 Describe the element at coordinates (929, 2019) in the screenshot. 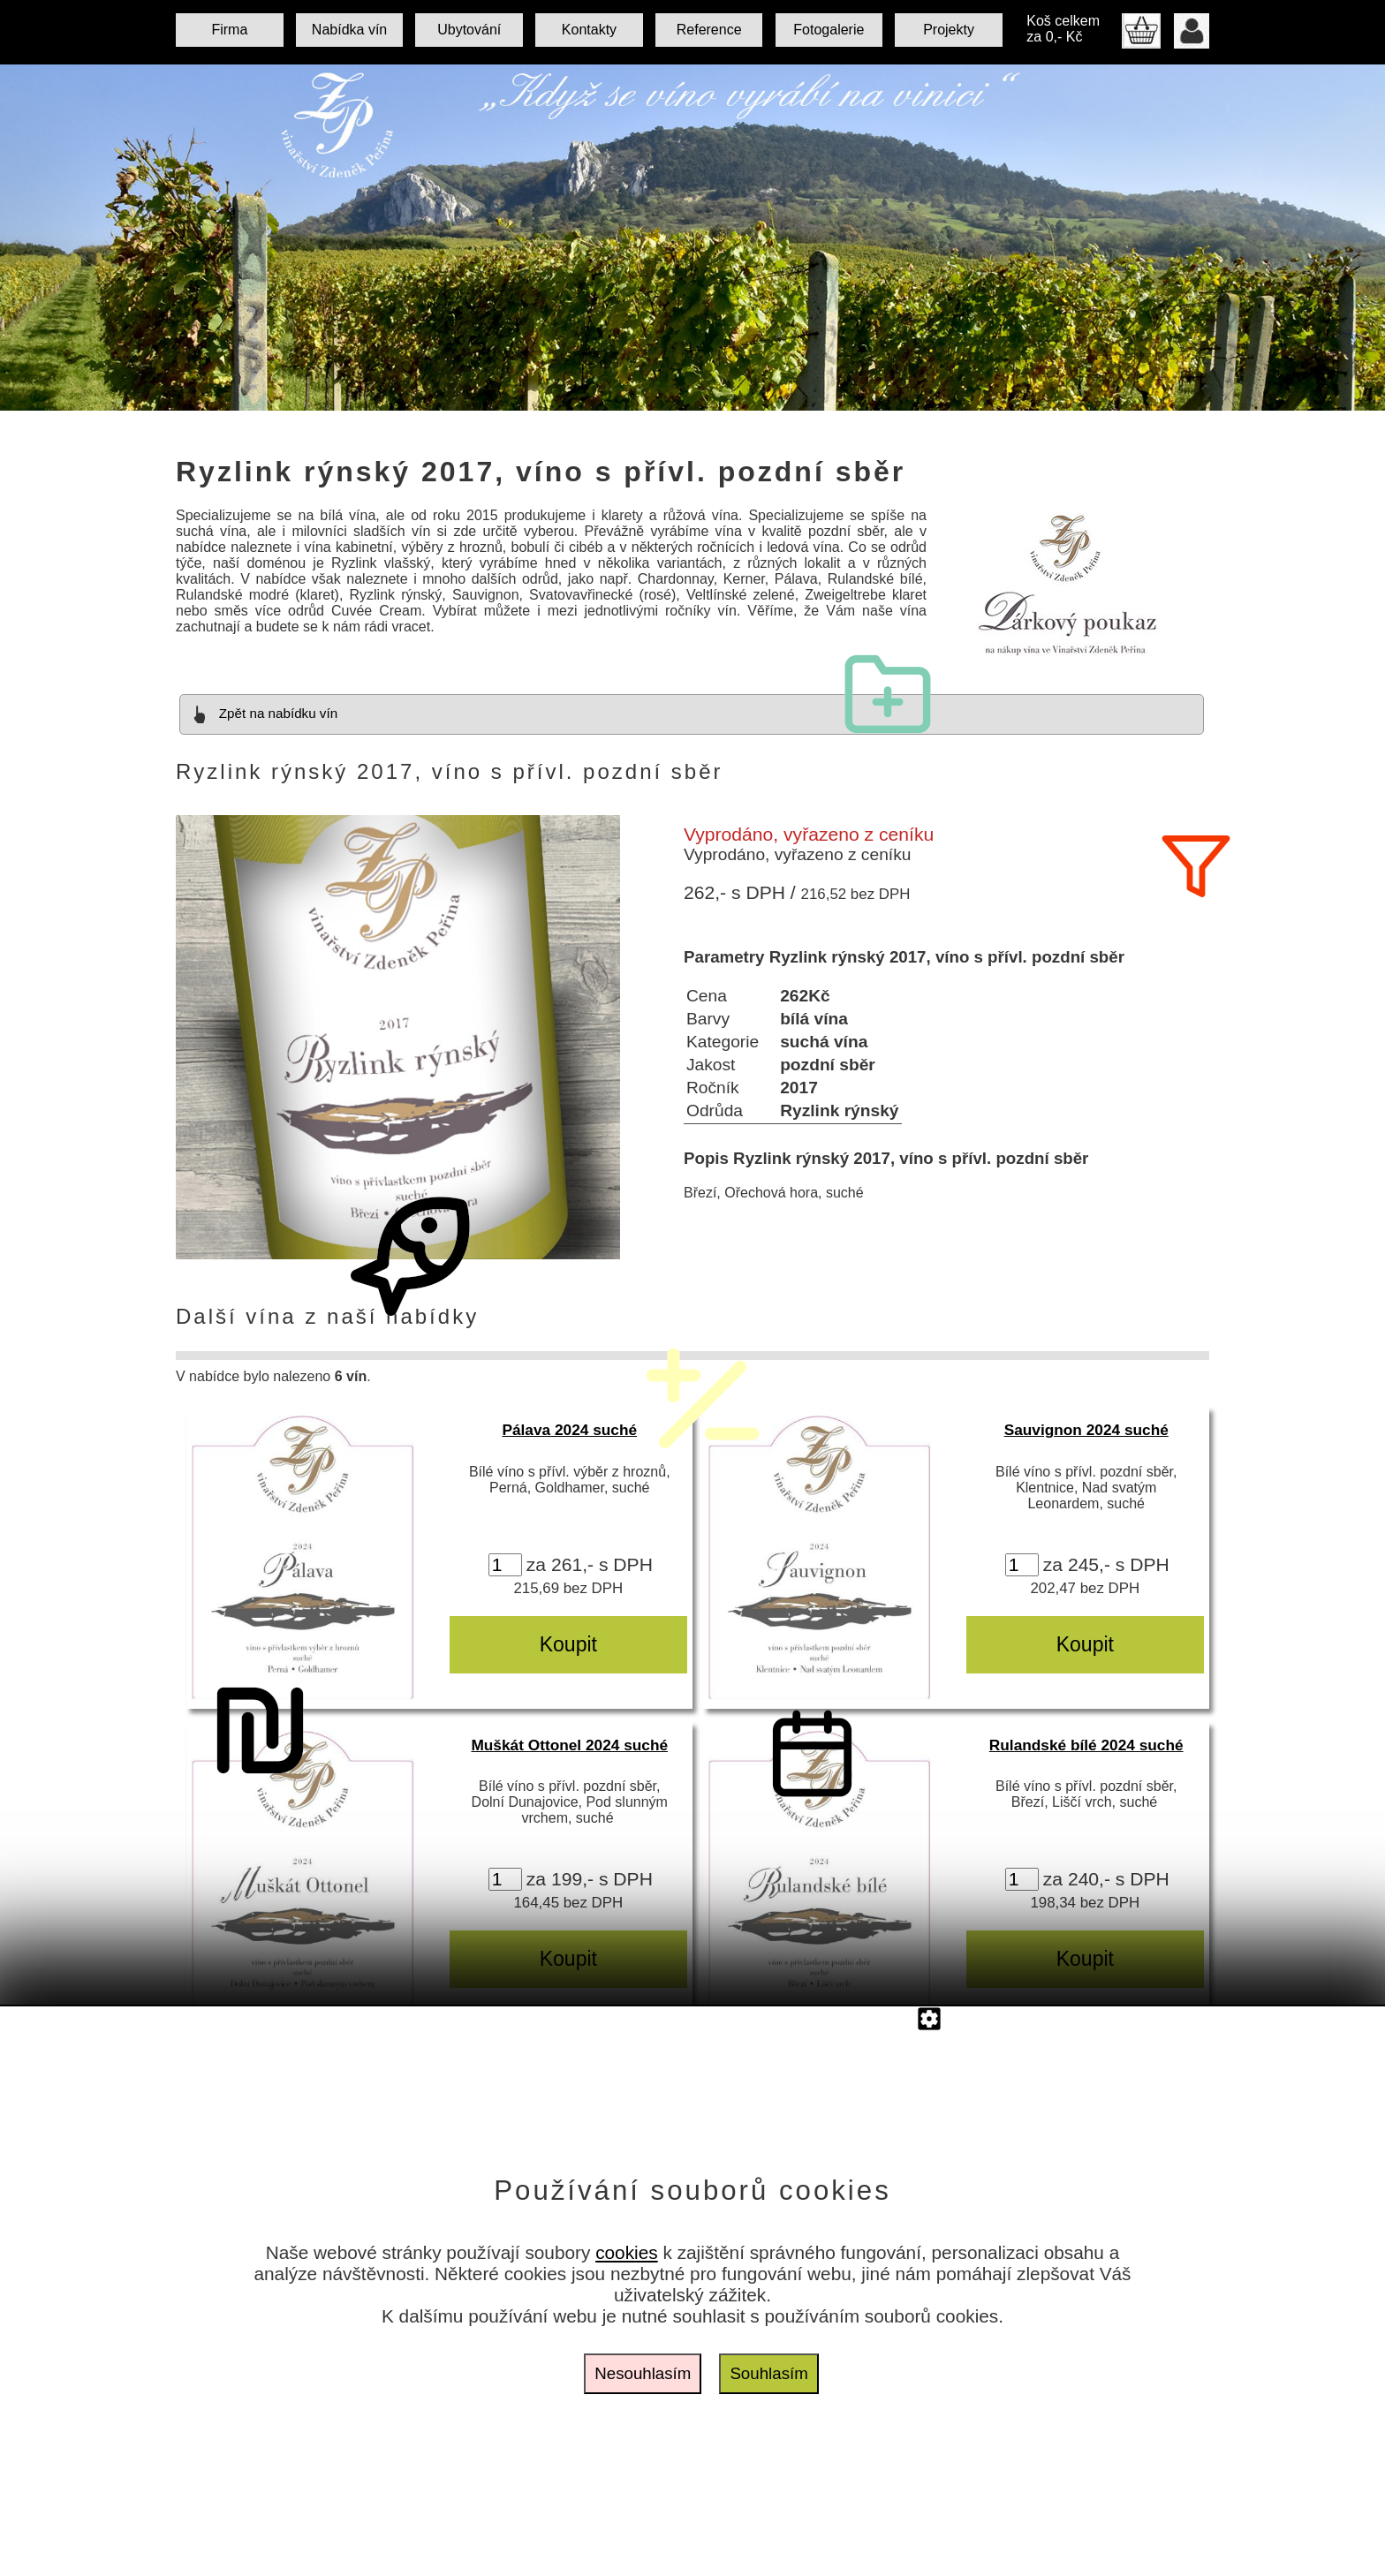

I see `access application settings` at that location.